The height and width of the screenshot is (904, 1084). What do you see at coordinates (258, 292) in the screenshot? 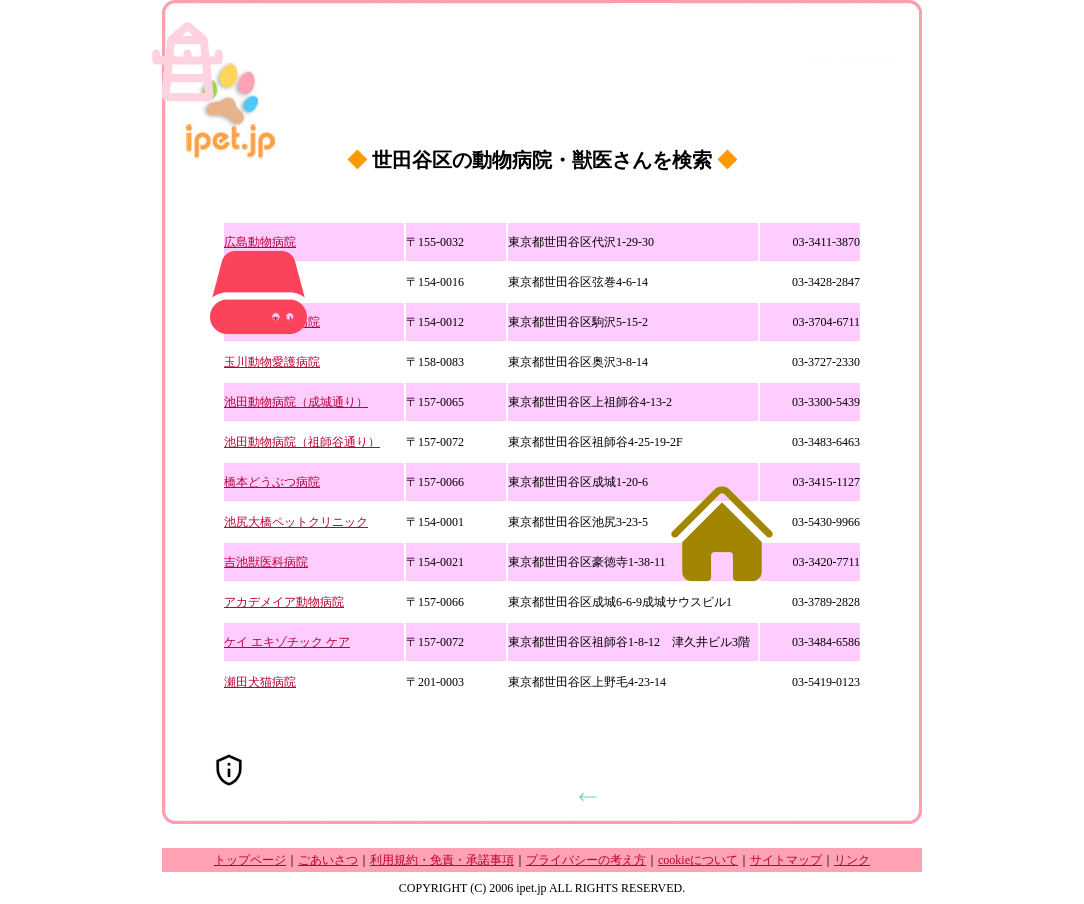
I see `access server settings` at bounding box center [258, 292].